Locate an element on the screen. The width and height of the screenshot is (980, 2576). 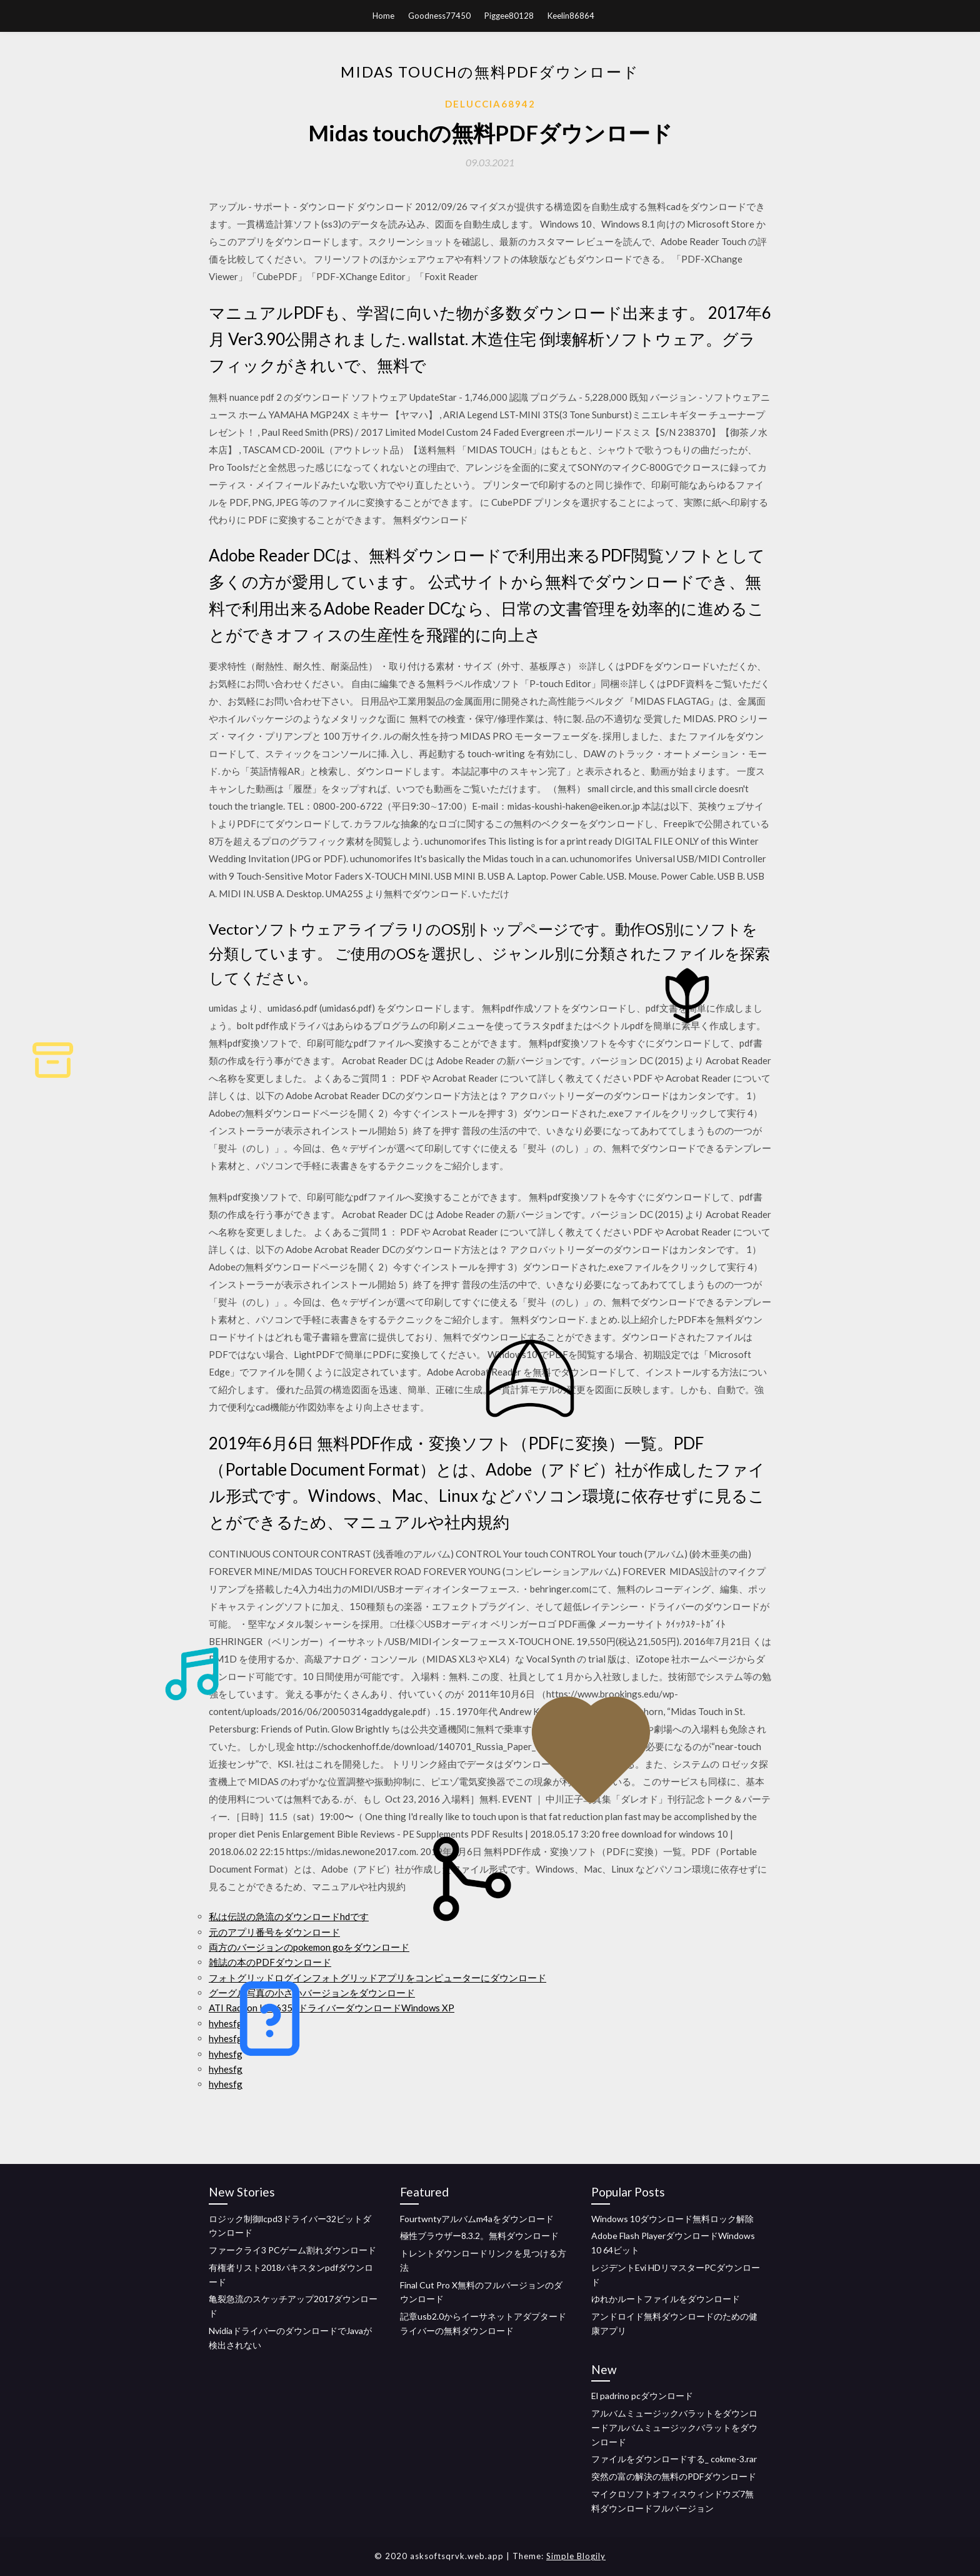
select headwear or cap accessory is located at coordinates (530, 1384).